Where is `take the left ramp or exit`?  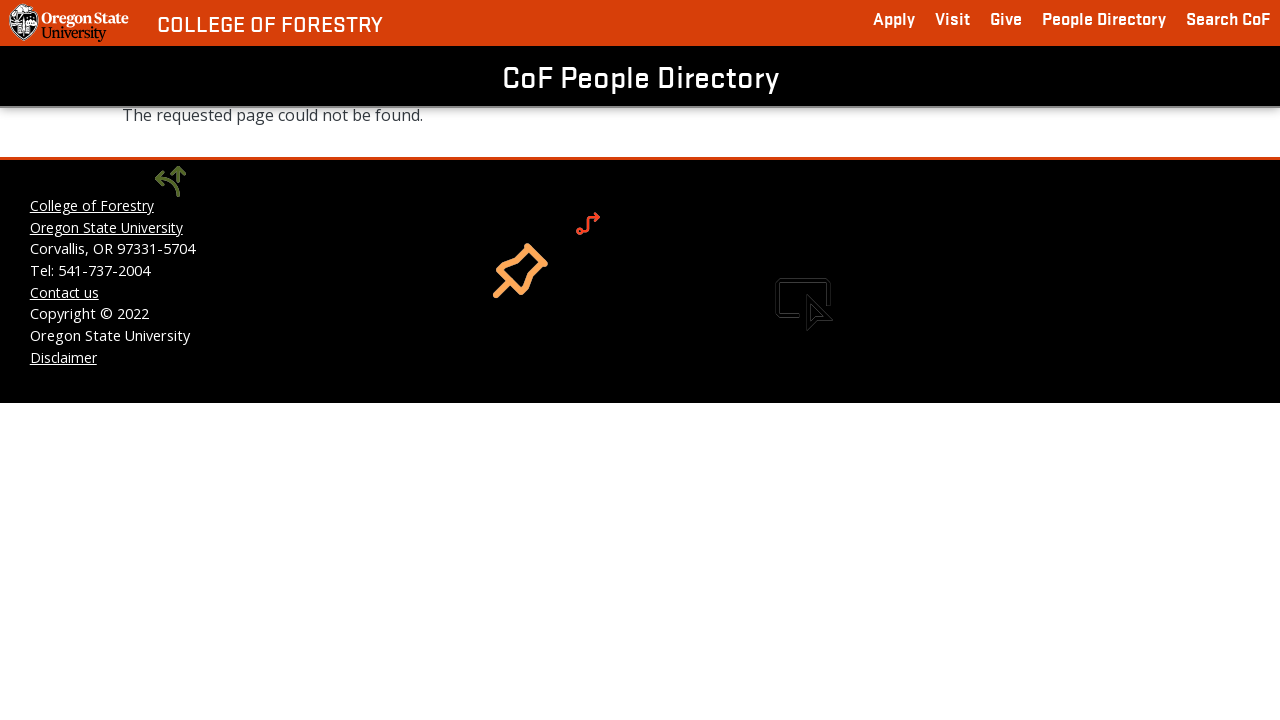
take the left ramp or exit is located at coordinates (170, 181).